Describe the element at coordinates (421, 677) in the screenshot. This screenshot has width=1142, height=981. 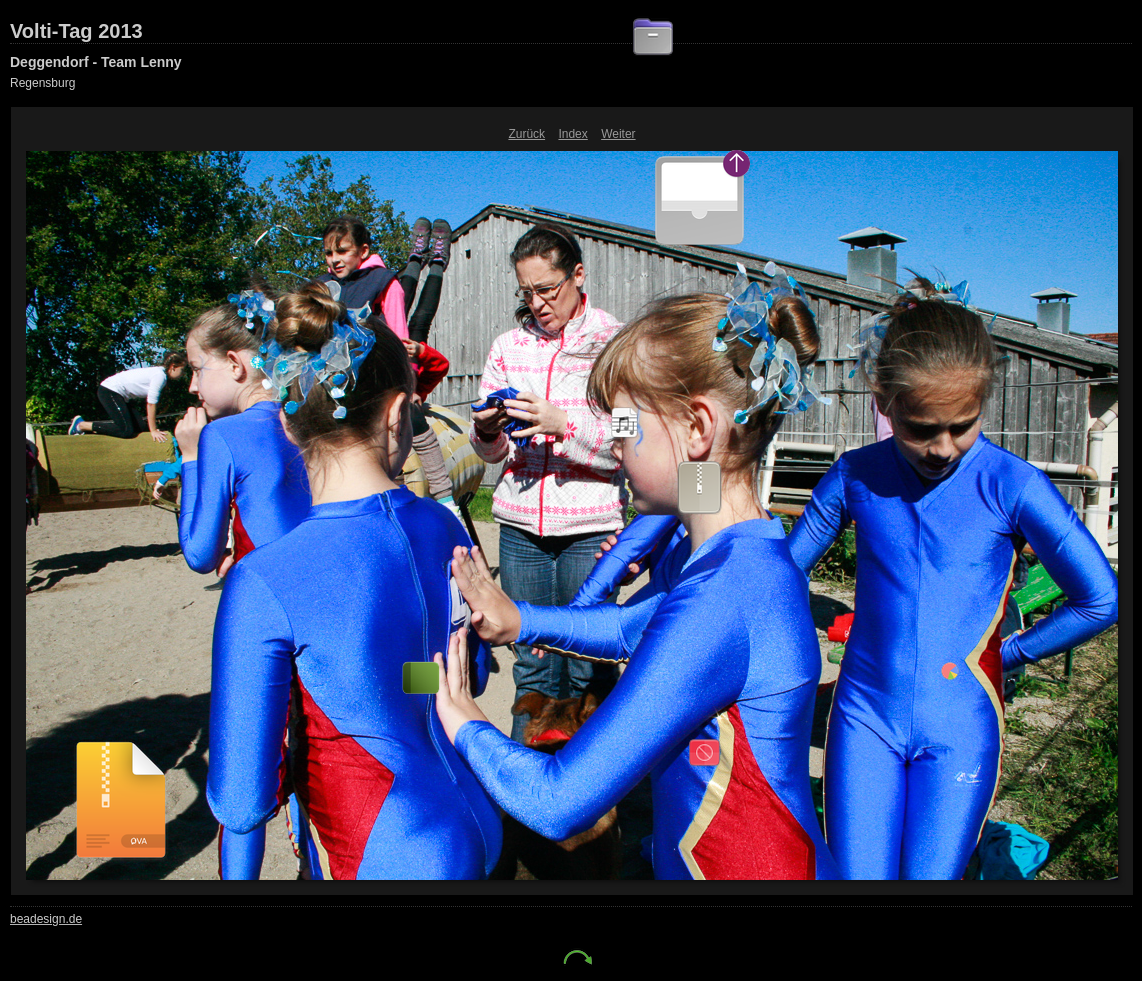
I see `access your desktop folder` at that location.